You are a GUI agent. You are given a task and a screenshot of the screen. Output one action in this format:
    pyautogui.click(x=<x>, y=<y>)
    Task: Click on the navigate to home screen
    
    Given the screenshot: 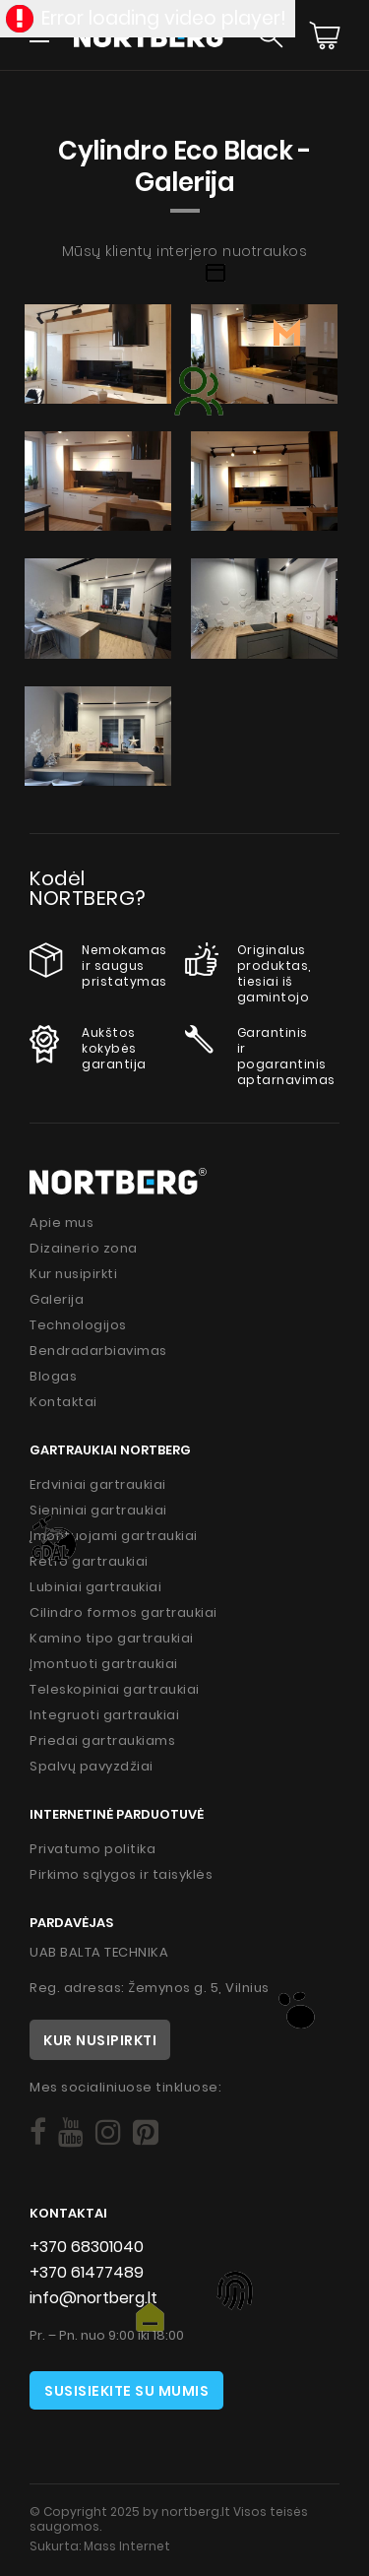 What is the action you would take?
    pyautogui.click(x=150, y=2317)
    